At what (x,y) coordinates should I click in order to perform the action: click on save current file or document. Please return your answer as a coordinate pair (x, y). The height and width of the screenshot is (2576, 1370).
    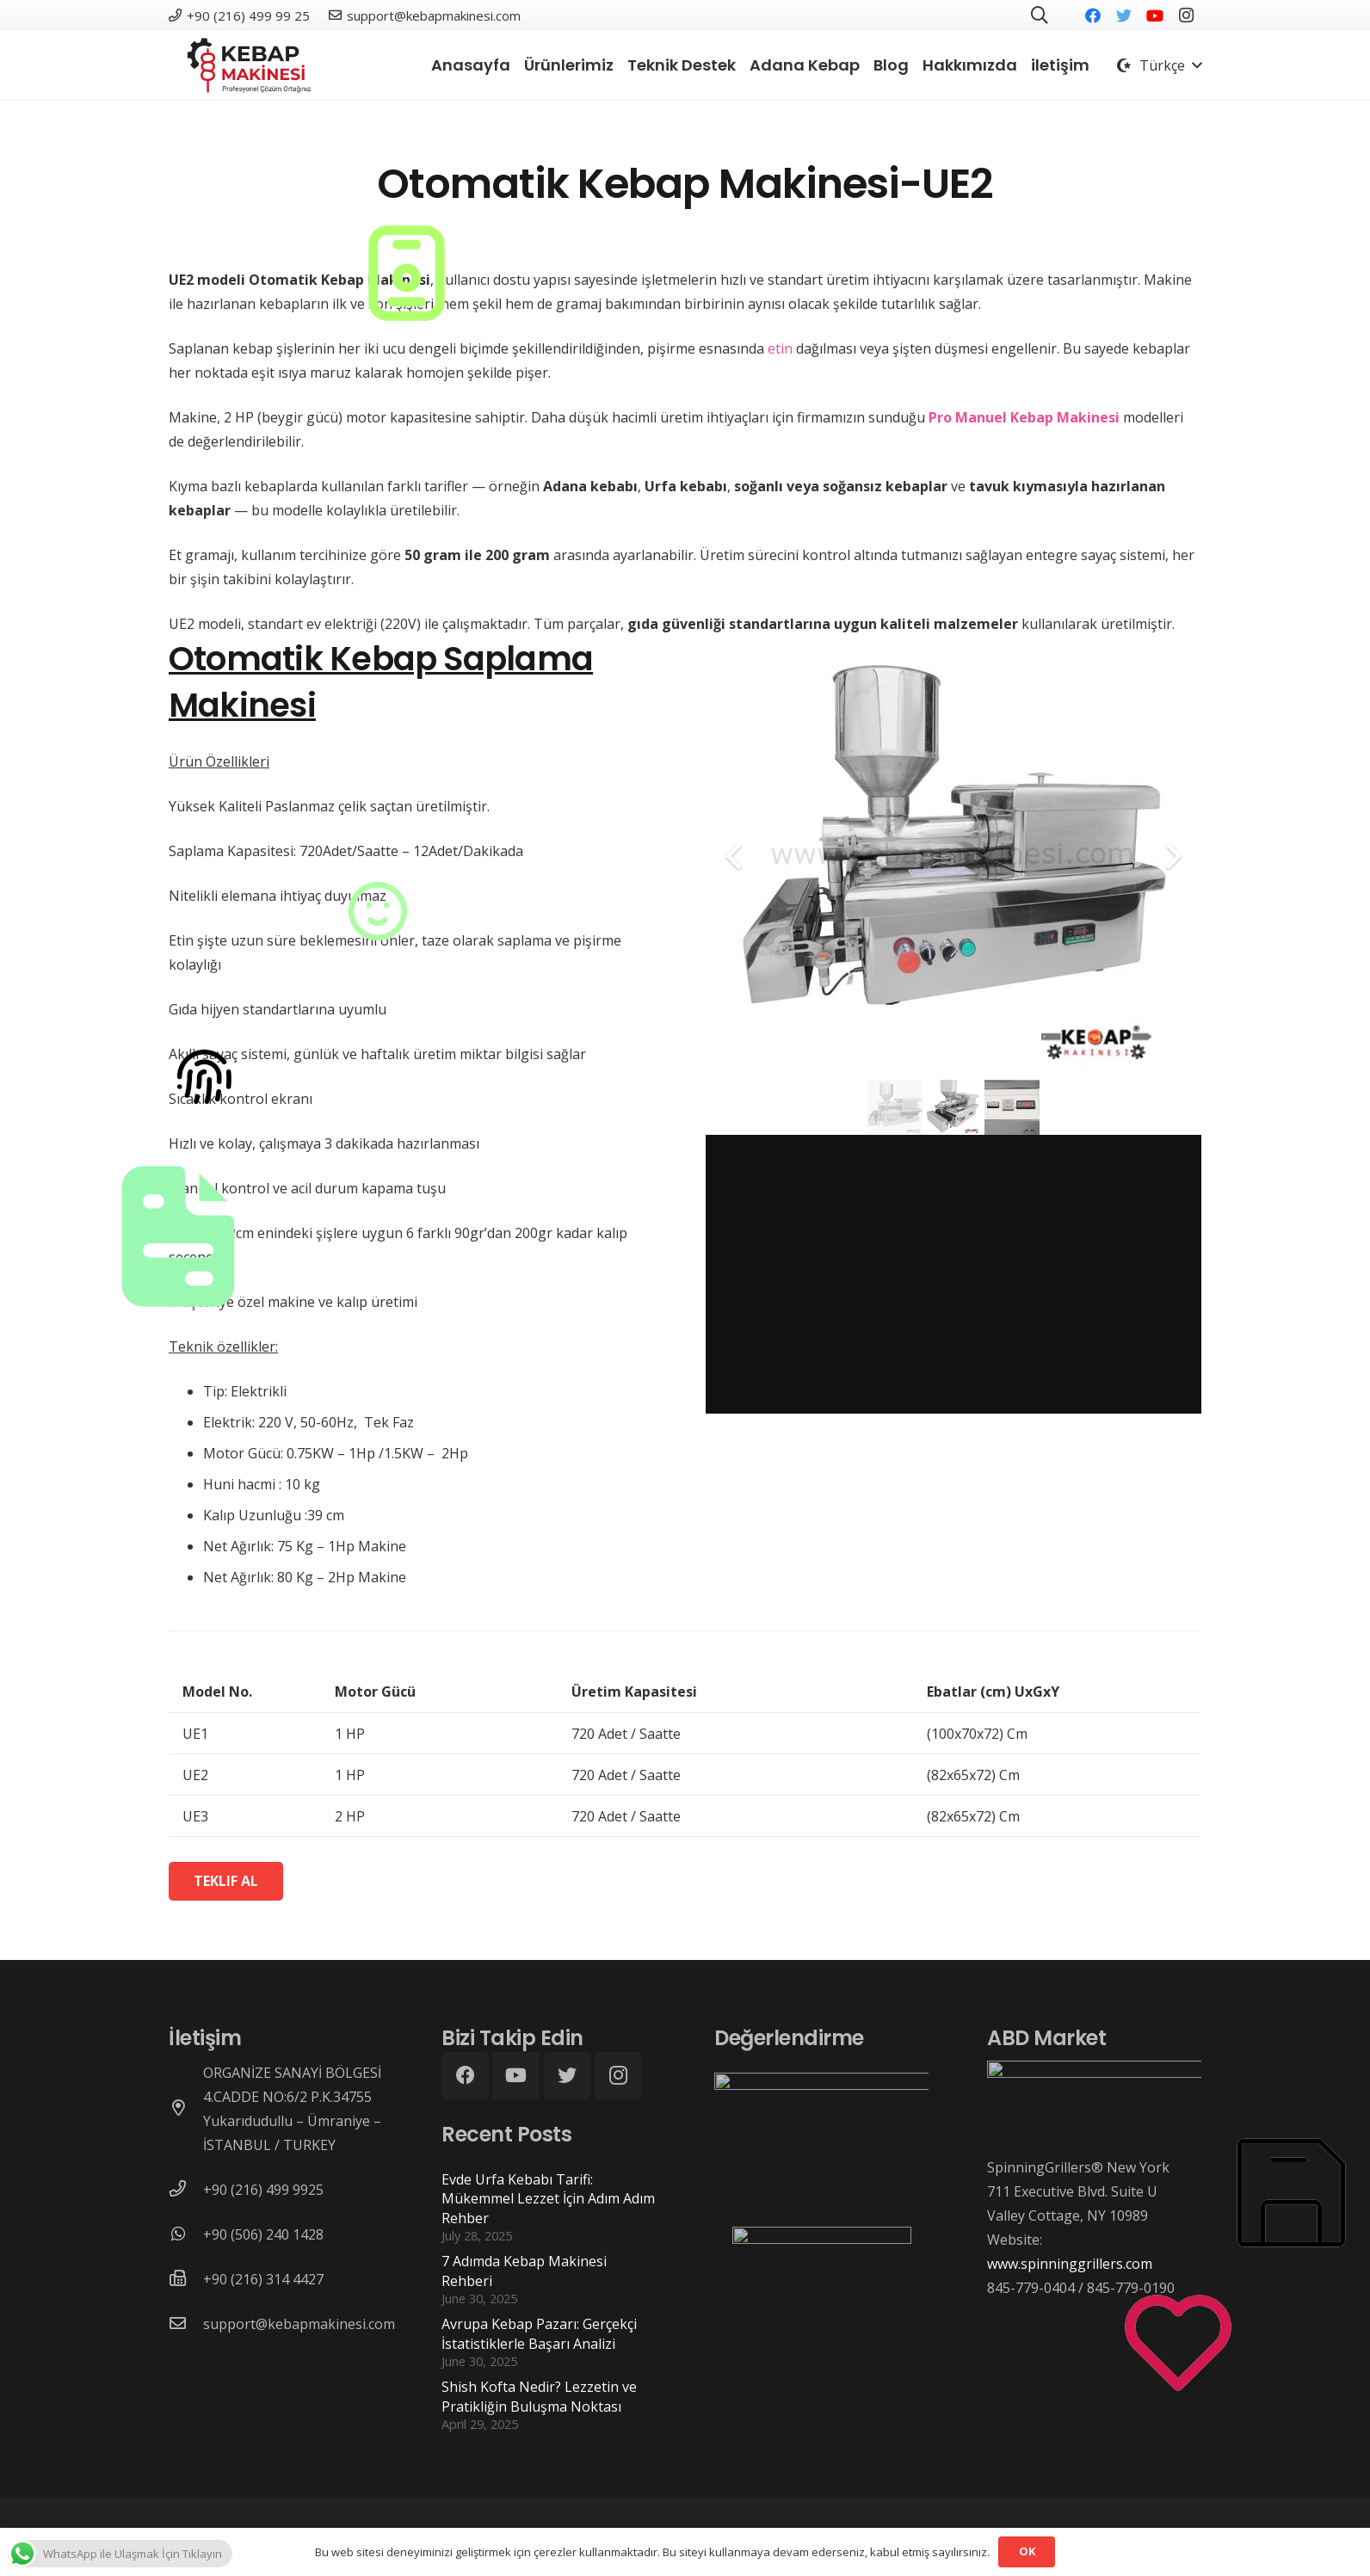
    Looking at the image, I should click on (1291, 2192).